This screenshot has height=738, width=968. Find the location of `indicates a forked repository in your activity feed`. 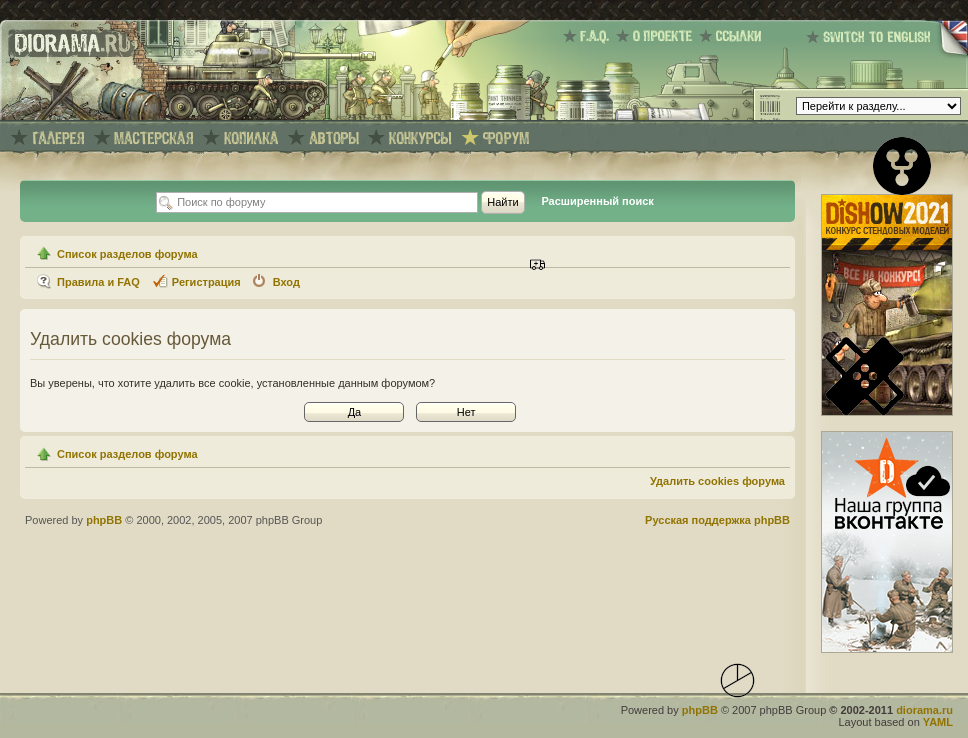

indicates a forked repository in your activity feed is located at coordinates (902, 166).